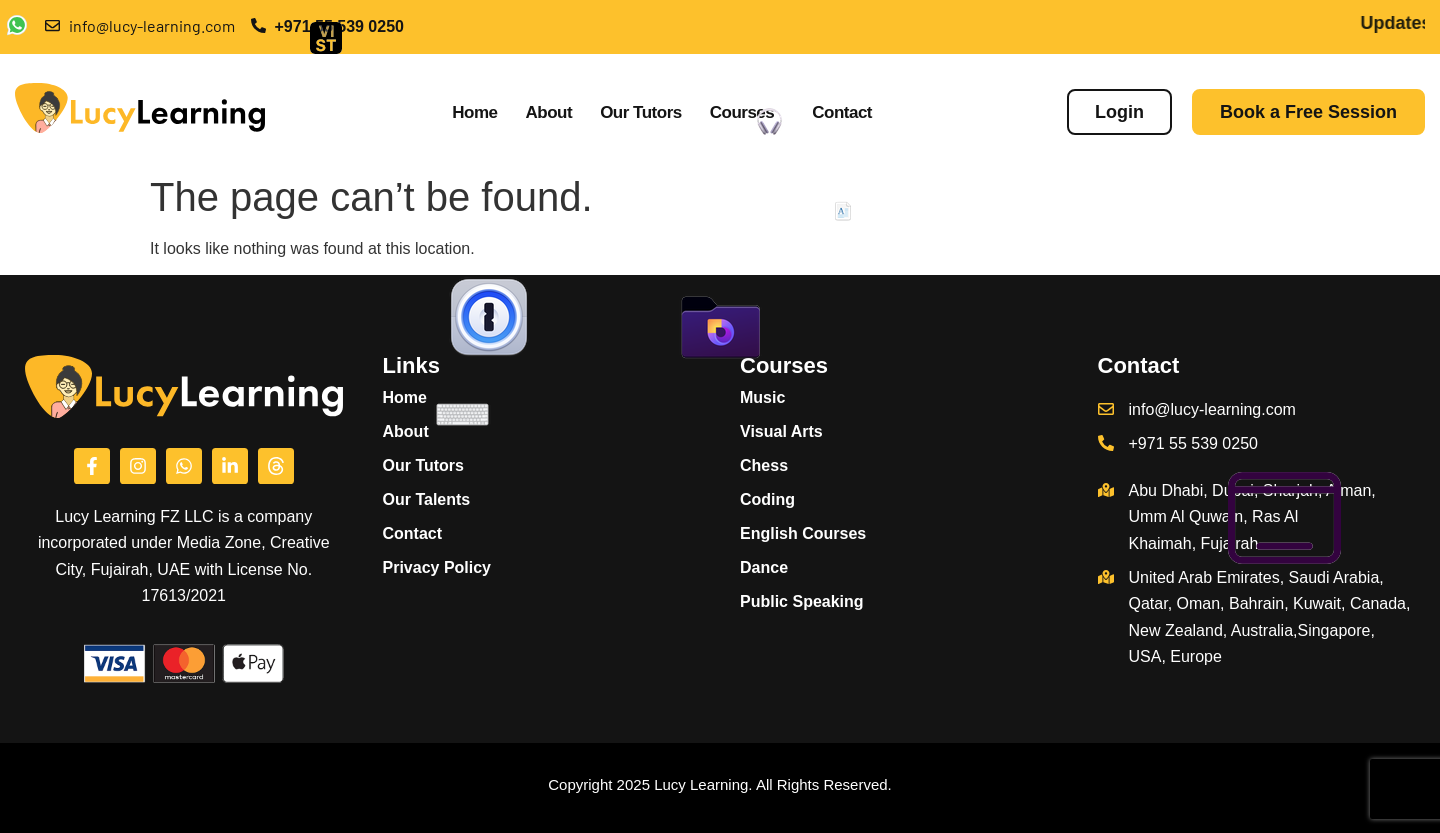 This screenshot has height=833, width=1440. What do you see at coordinates (769, 121) in the screenshot?
I see `indicates connected bluetooth headphones` at bounding box center [769, 121].